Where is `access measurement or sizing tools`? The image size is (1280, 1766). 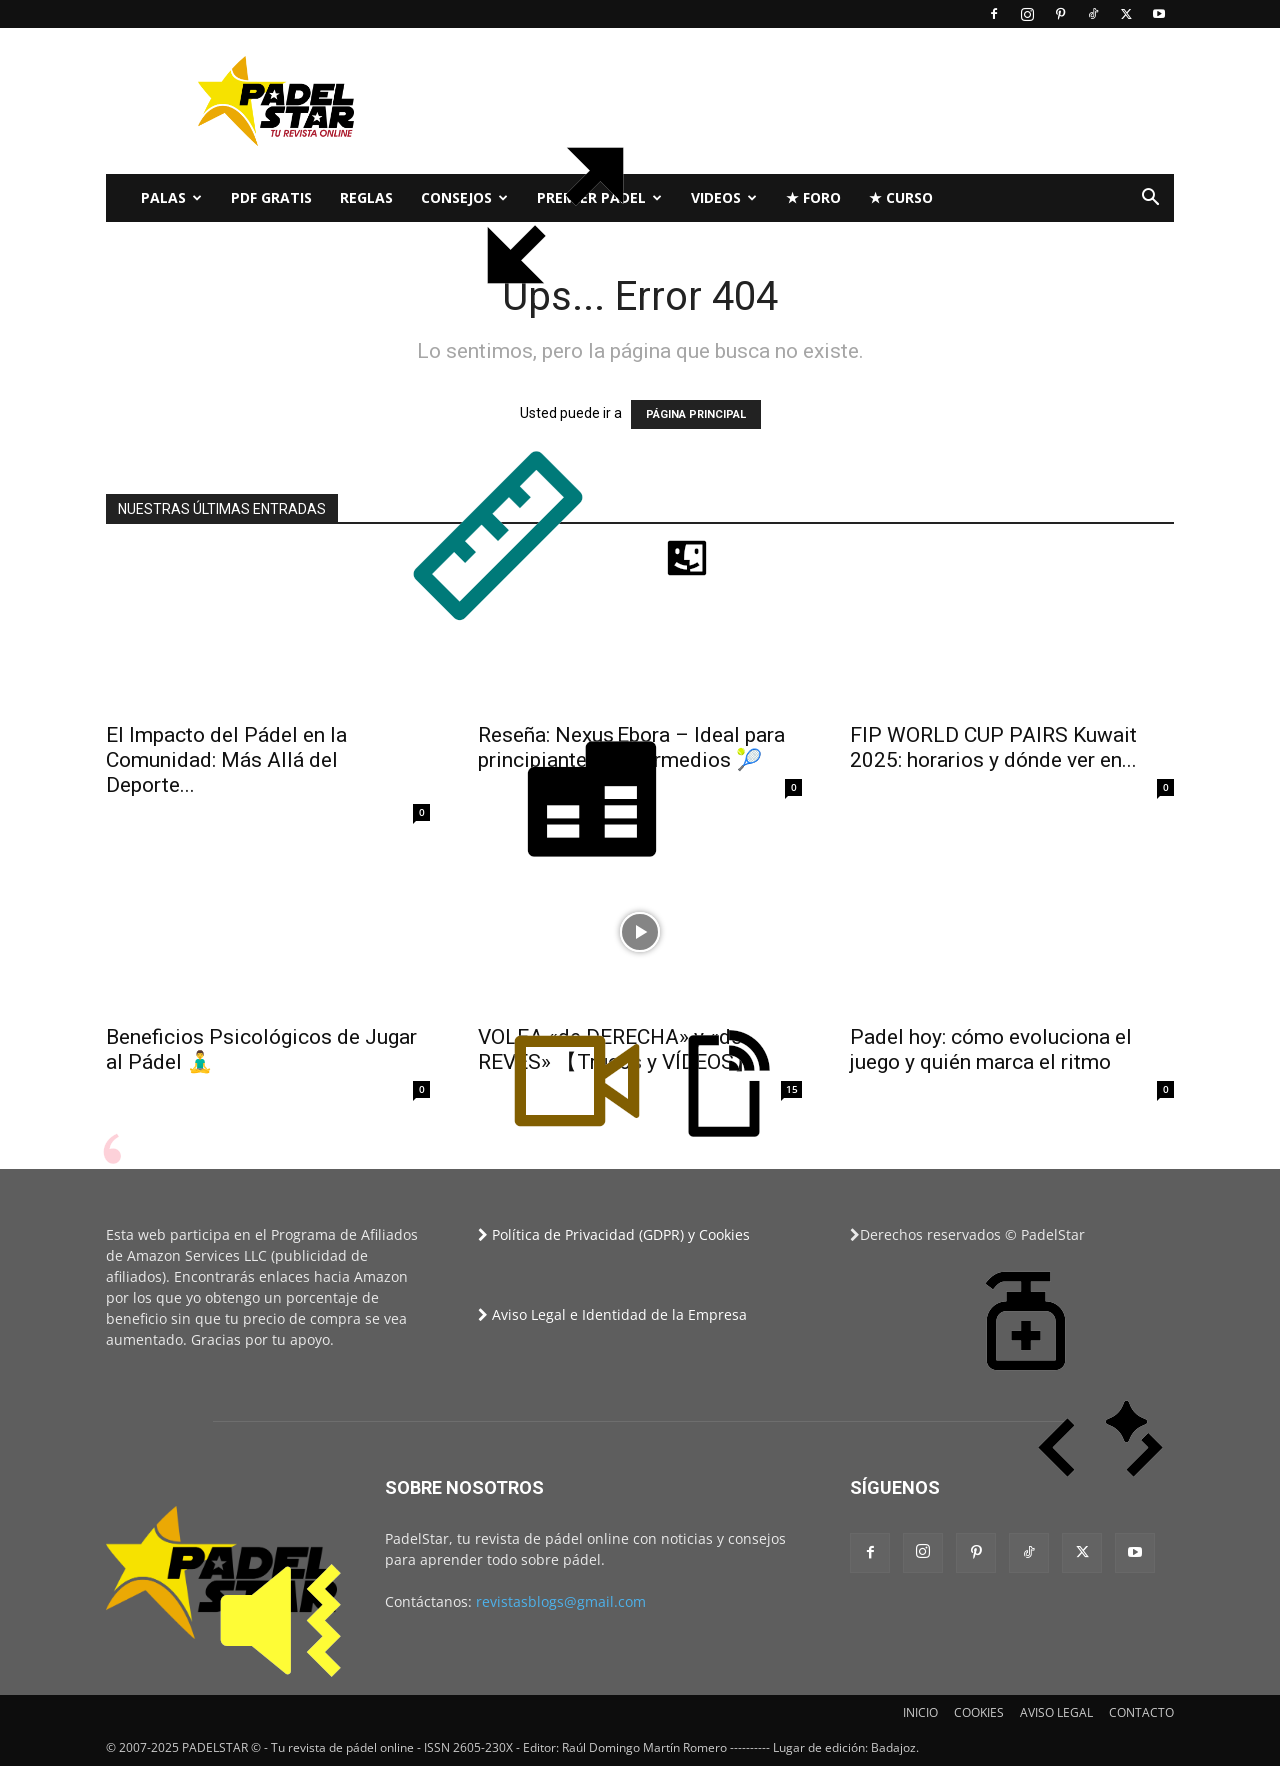
access measurement or sizing tools is located at coordinates (498, 531).